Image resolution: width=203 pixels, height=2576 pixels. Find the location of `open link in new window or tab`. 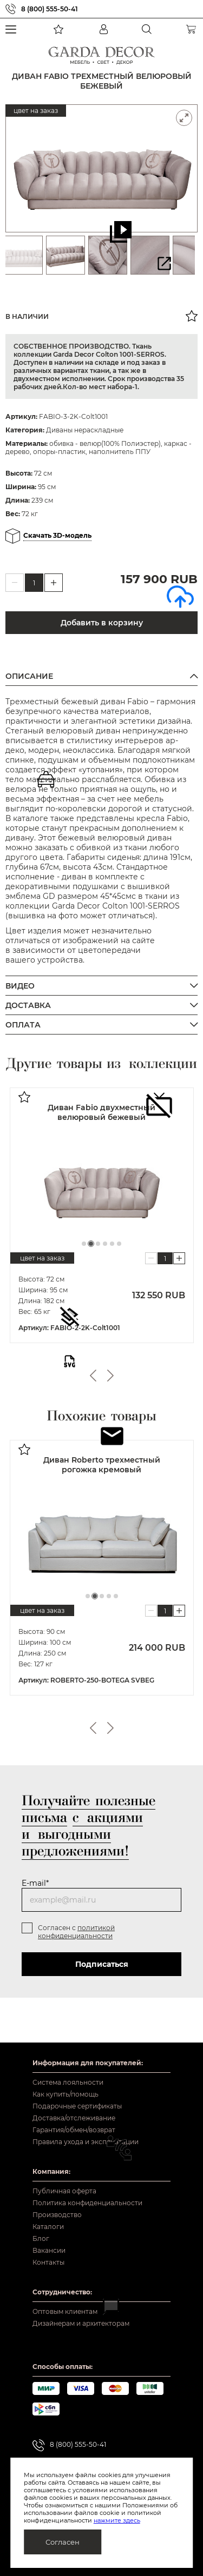

open link in new window or tab is located at coordinates (164, 263).